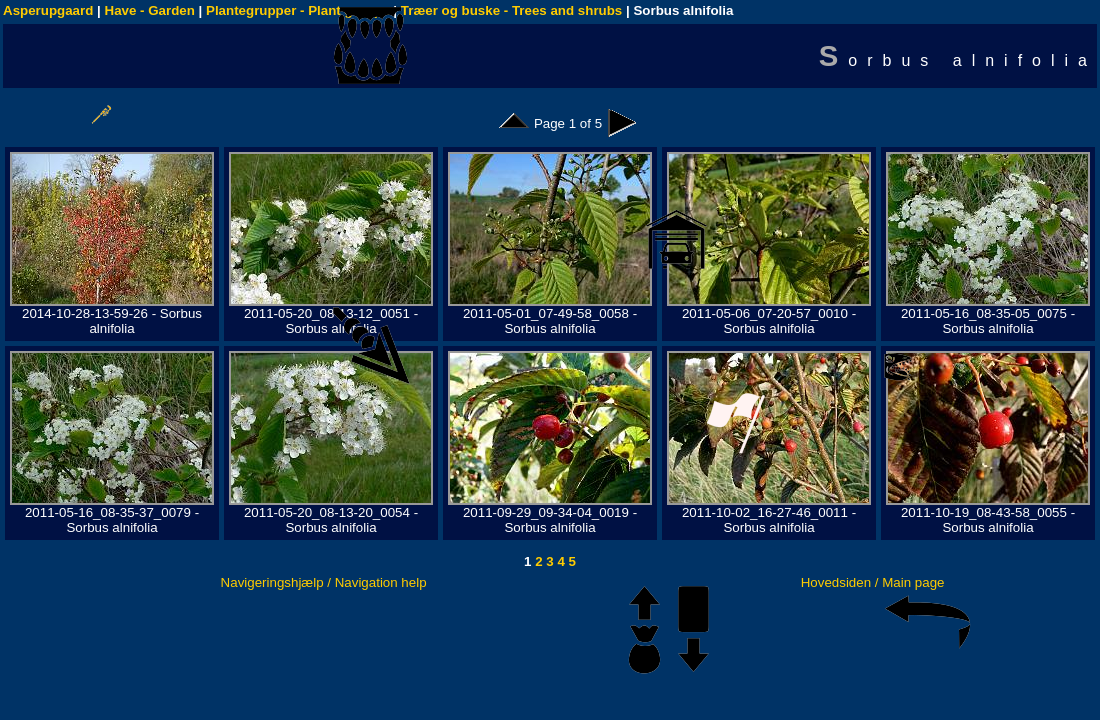 This screenshot has width=1100, height=720. What do you see at coordinates (926, 619) in the screenshot?
I see `swipe left gesture indicator` at bounding box center [926, 619].